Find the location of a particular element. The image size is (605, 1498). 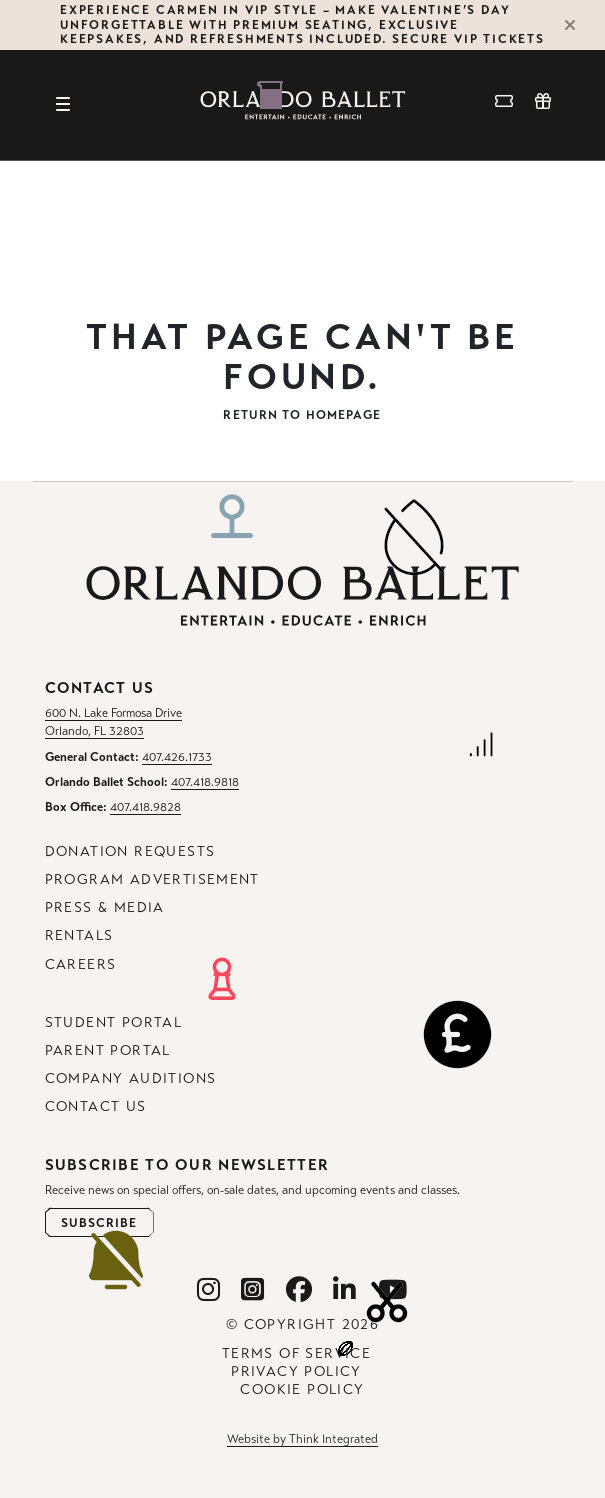

cut selected text or content is located at coordinates (387, 1302).